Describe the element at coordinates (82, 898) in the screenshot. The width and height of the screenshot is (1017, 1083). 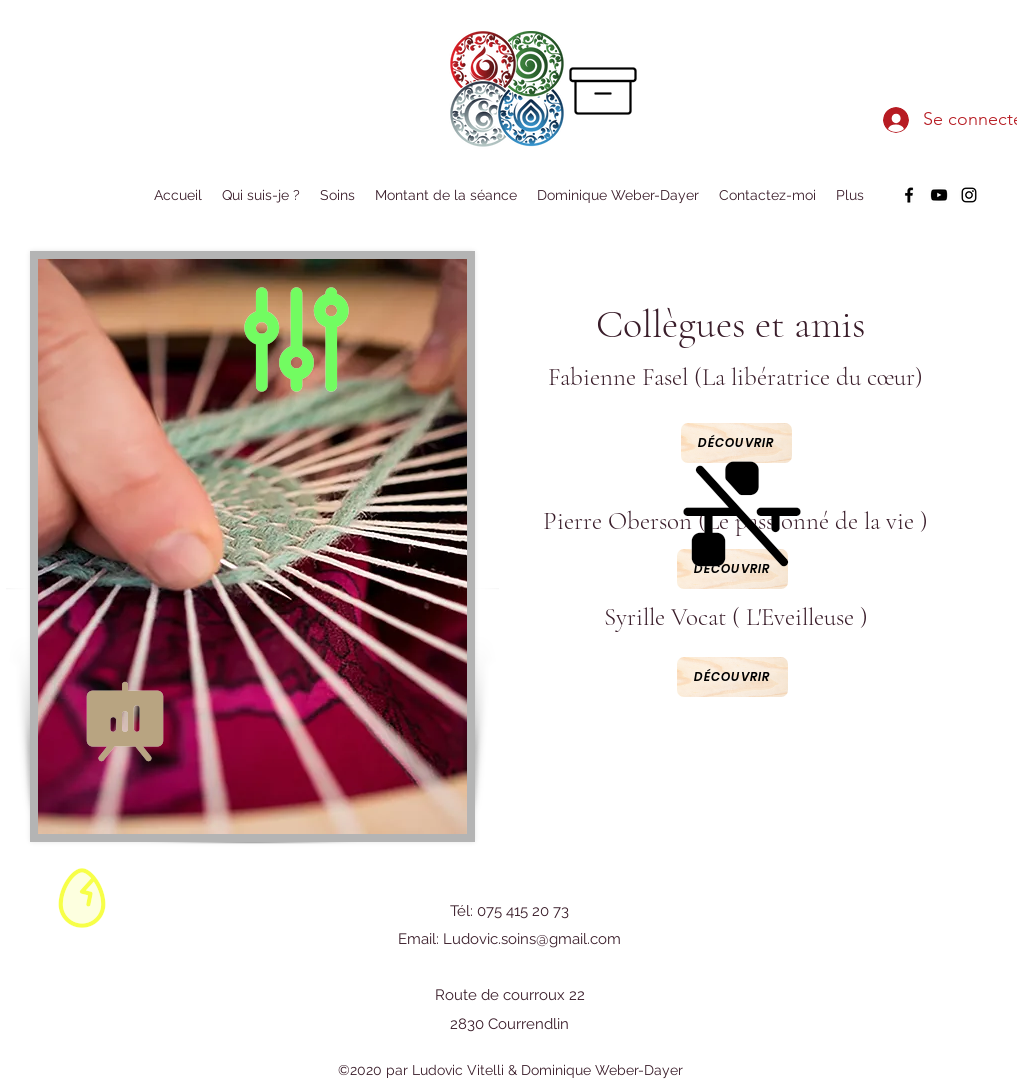
I see `indicates a cracked or broken item` at that location.